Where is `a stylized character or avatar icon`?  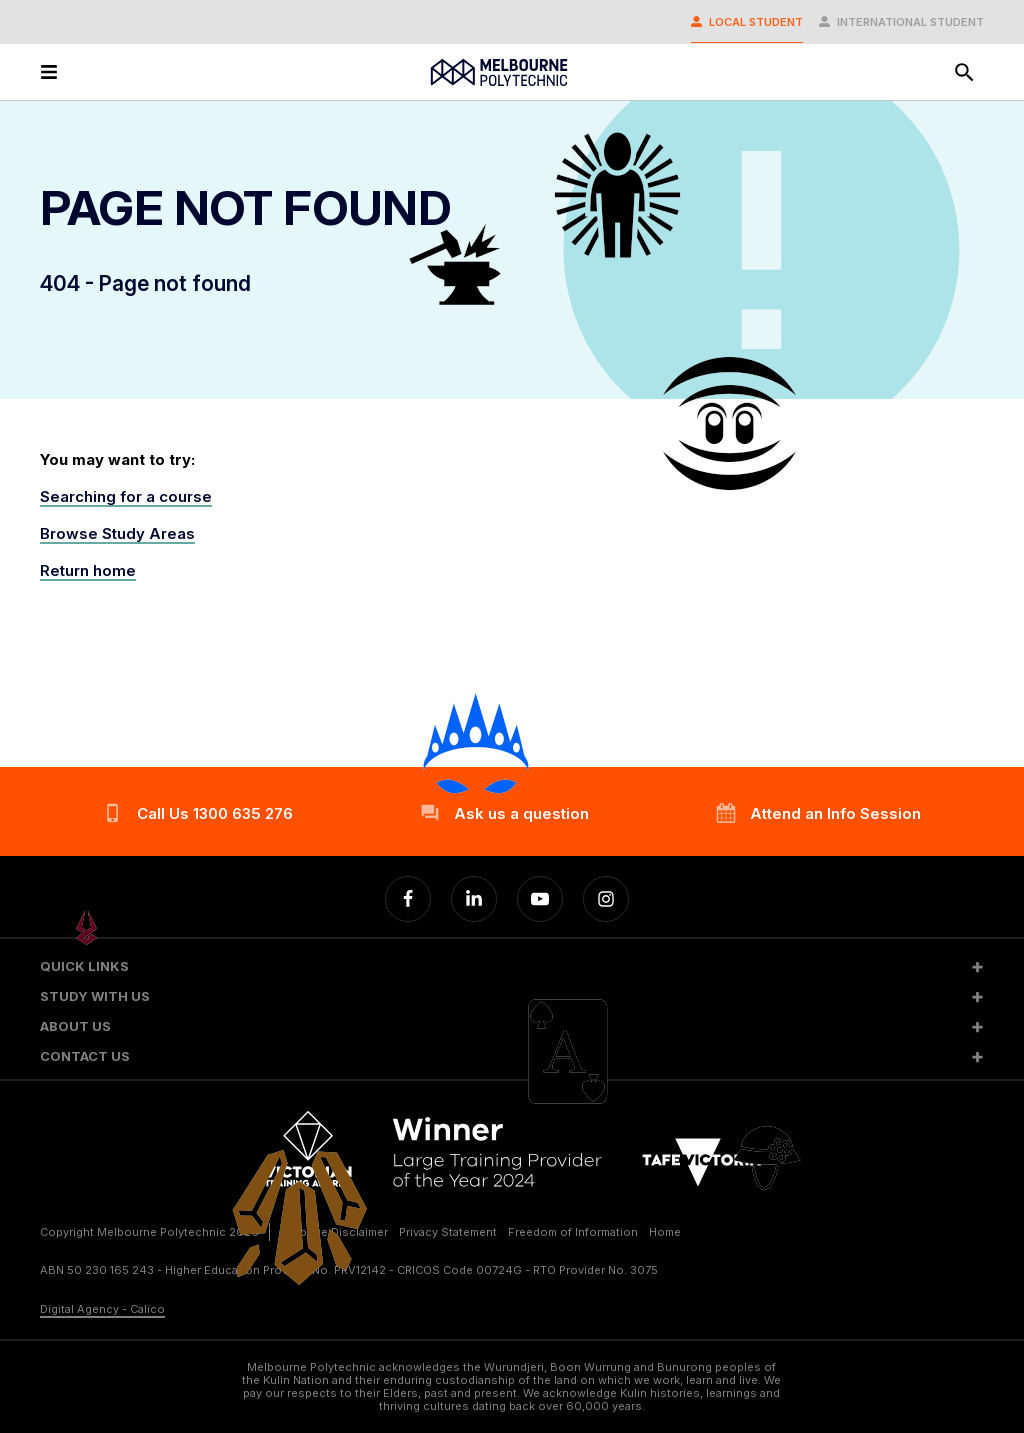
a stylized character or avatar icon is located at coordinates (729, 423).